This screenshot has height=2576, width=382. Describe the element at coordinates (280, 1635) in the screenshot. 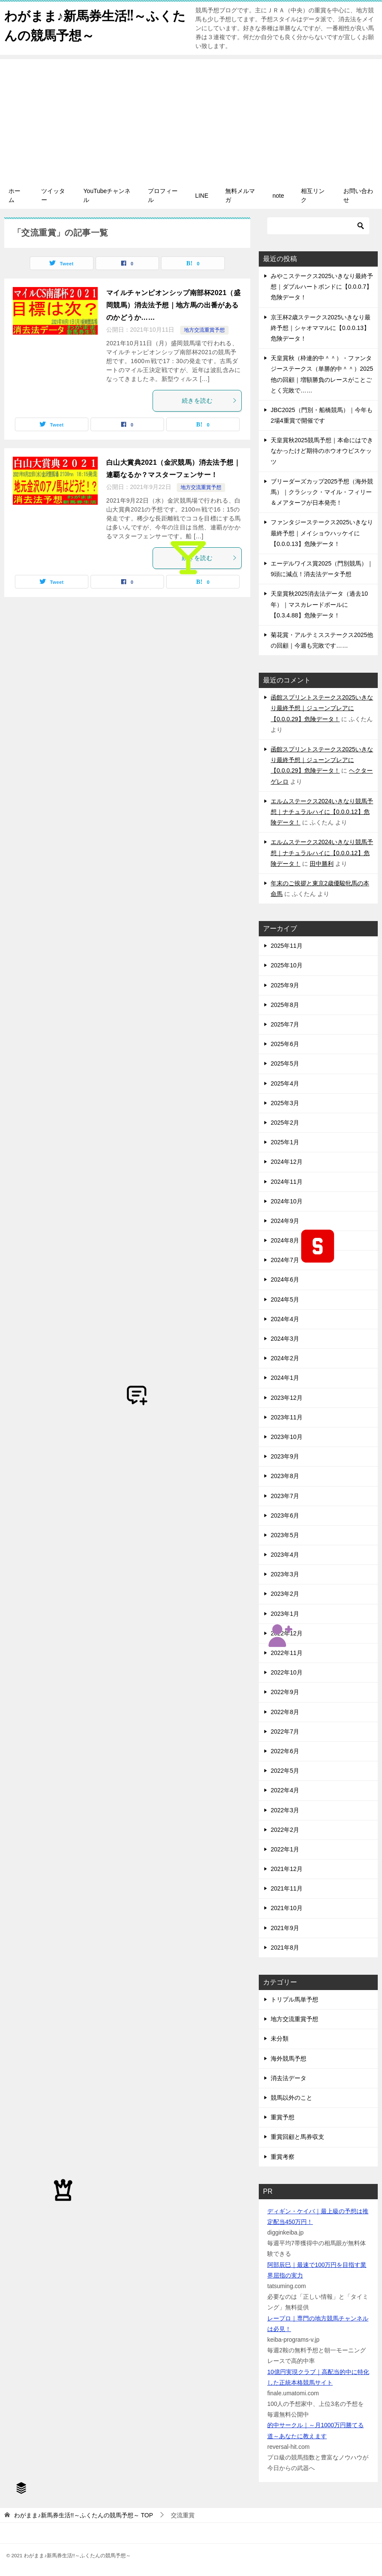

I see `add a new contact` at that location.